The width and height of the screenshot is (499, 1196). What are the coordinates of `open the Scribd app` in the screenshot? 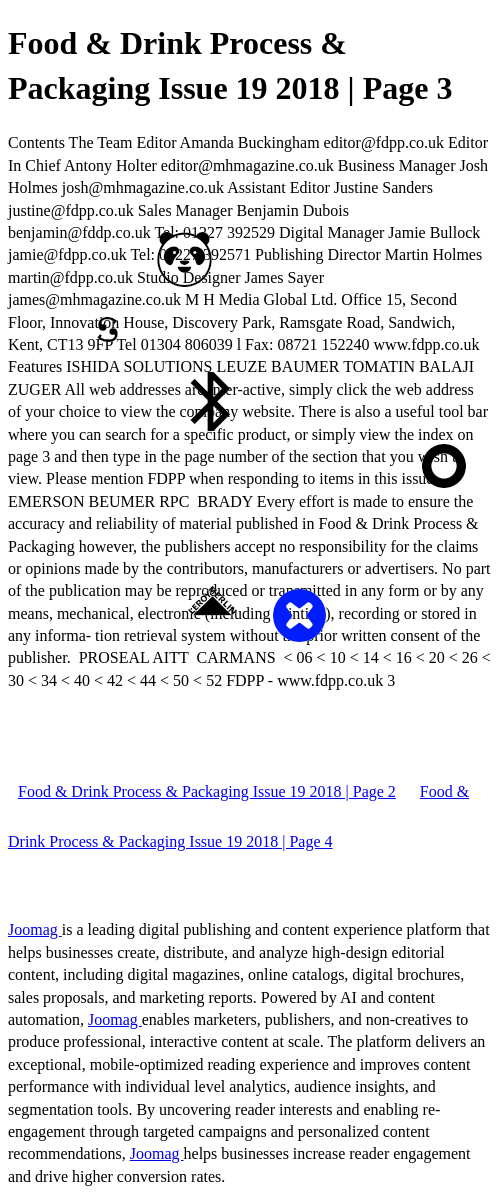 It's located at (107, 329).